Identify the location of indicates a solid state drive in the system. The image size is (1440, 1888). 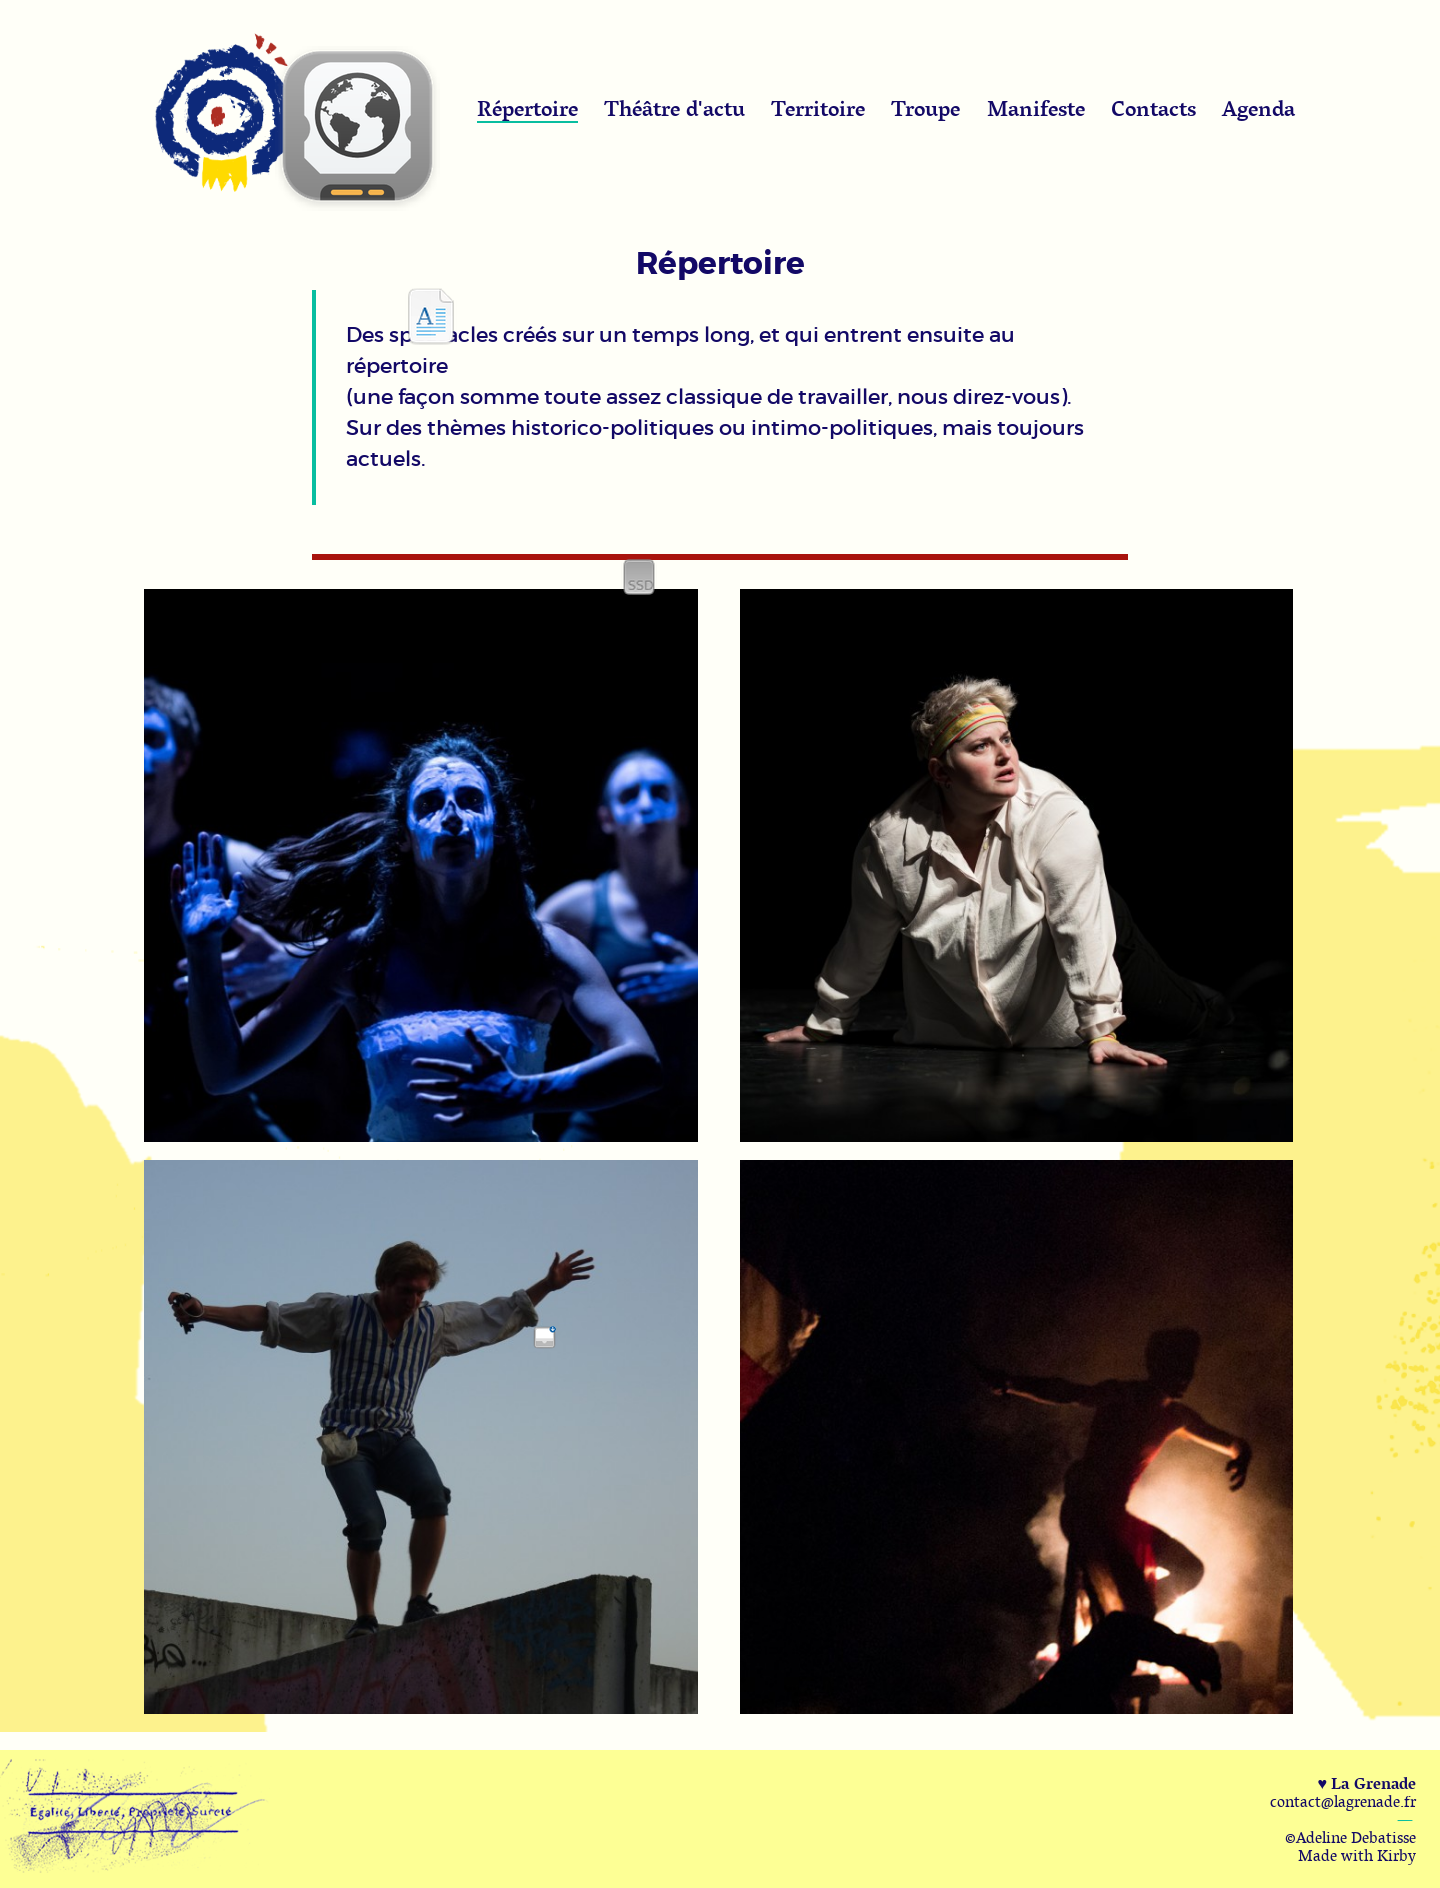
(639, 577).